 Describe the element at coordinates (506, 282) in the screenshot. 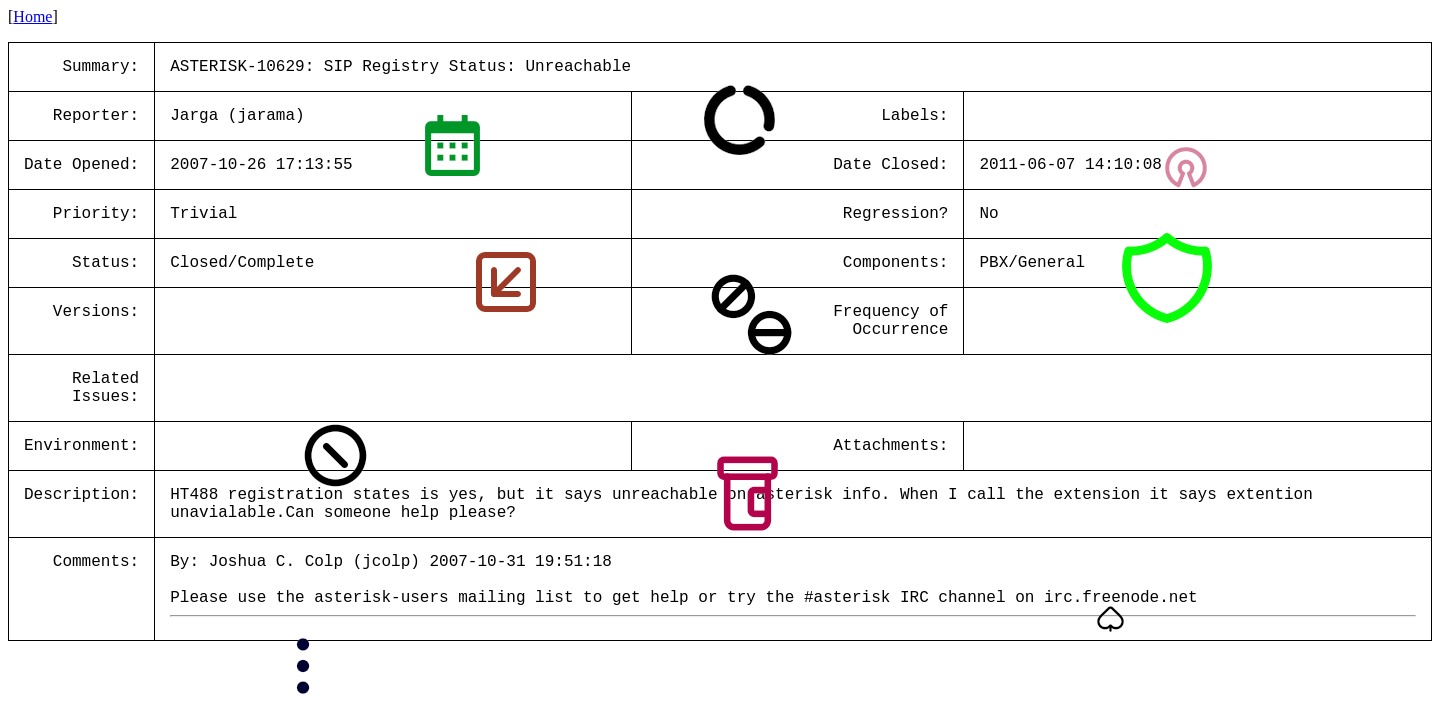

I see `collapse or minimize content` at that location.